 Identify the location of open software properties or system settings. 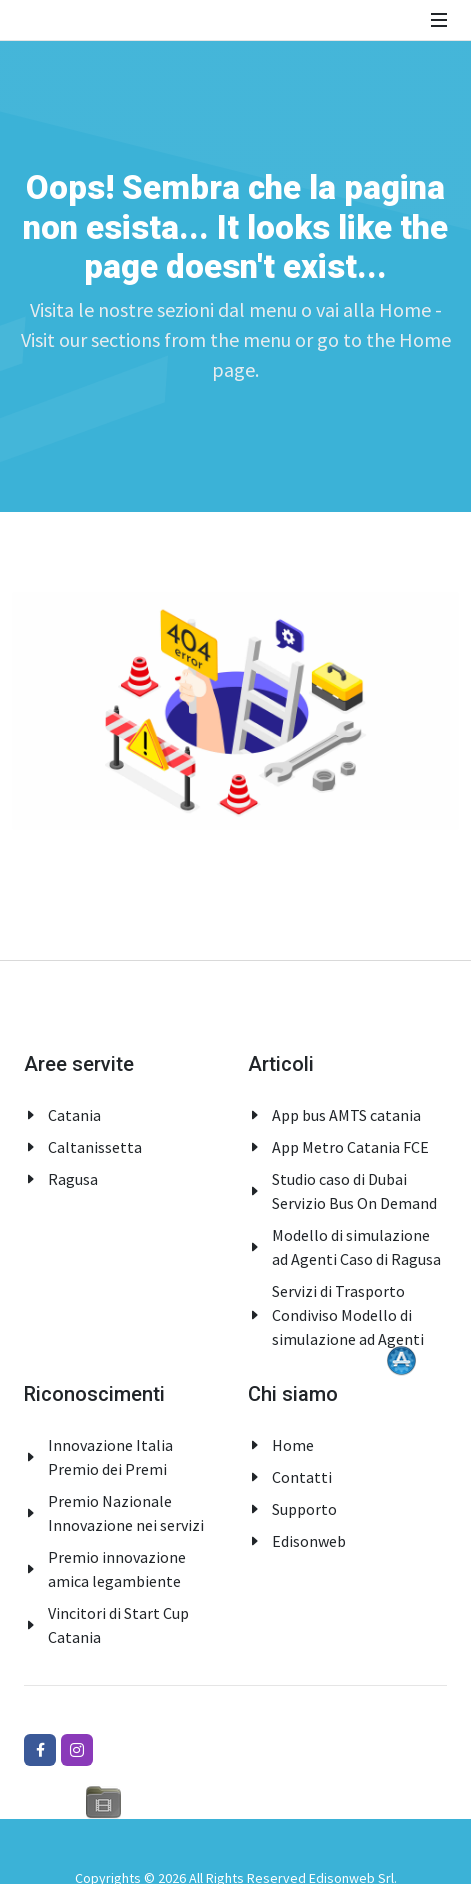
(401, 1360).